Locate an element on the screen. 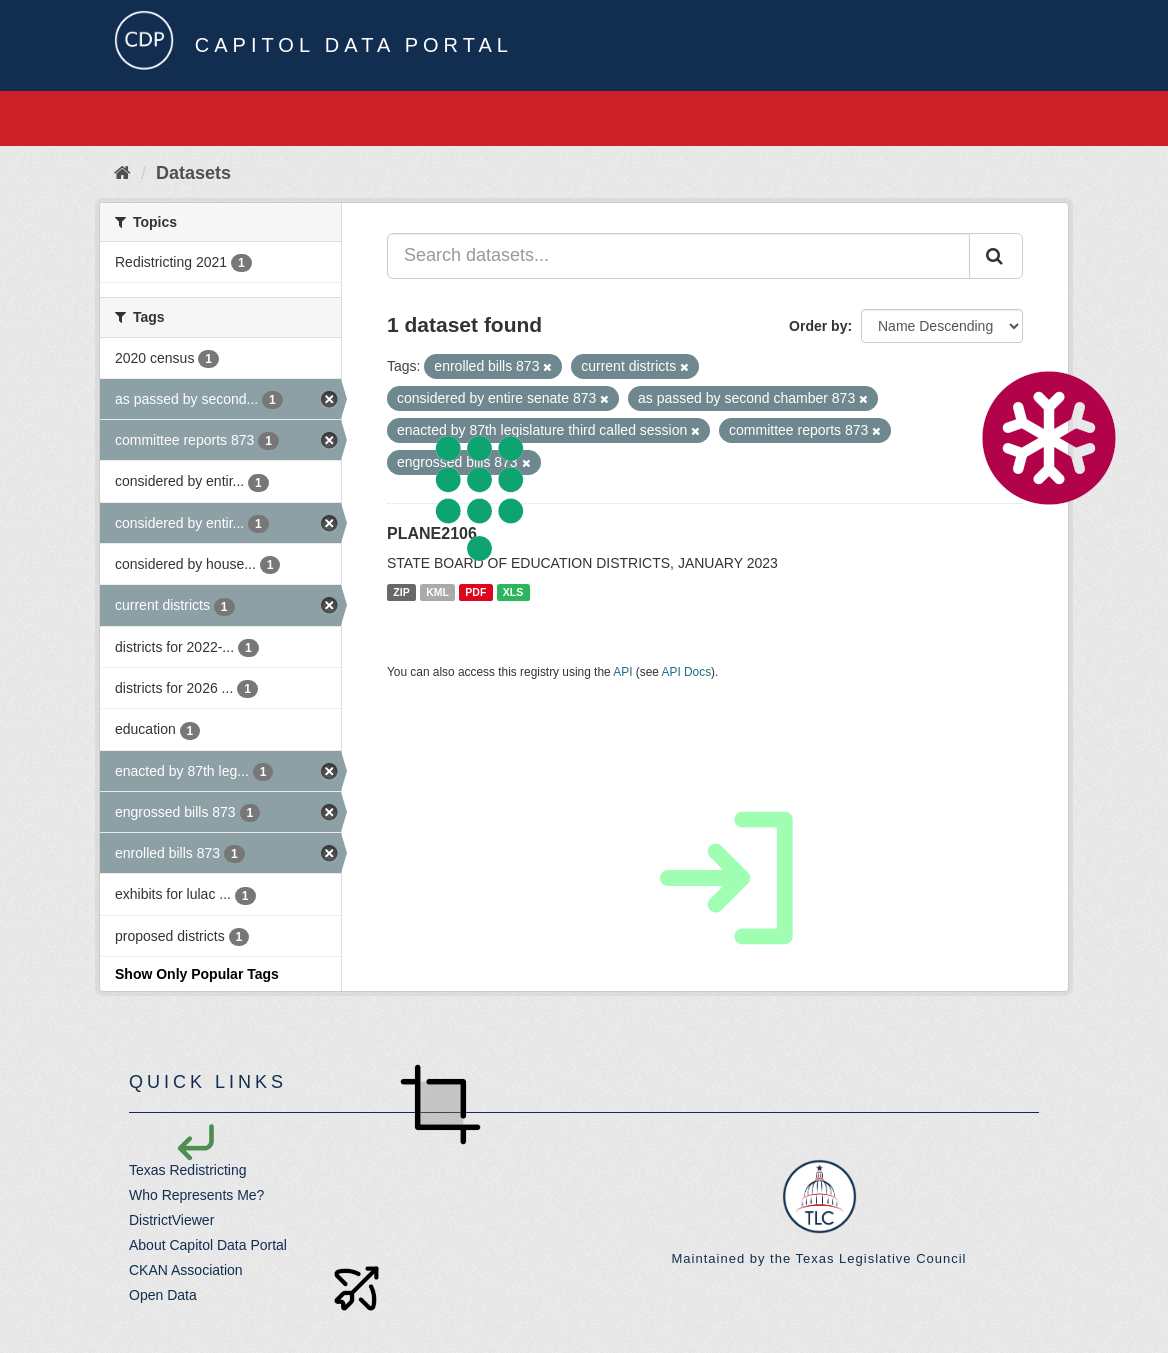  open the phone dial pad is located at coordinates (479, 498).